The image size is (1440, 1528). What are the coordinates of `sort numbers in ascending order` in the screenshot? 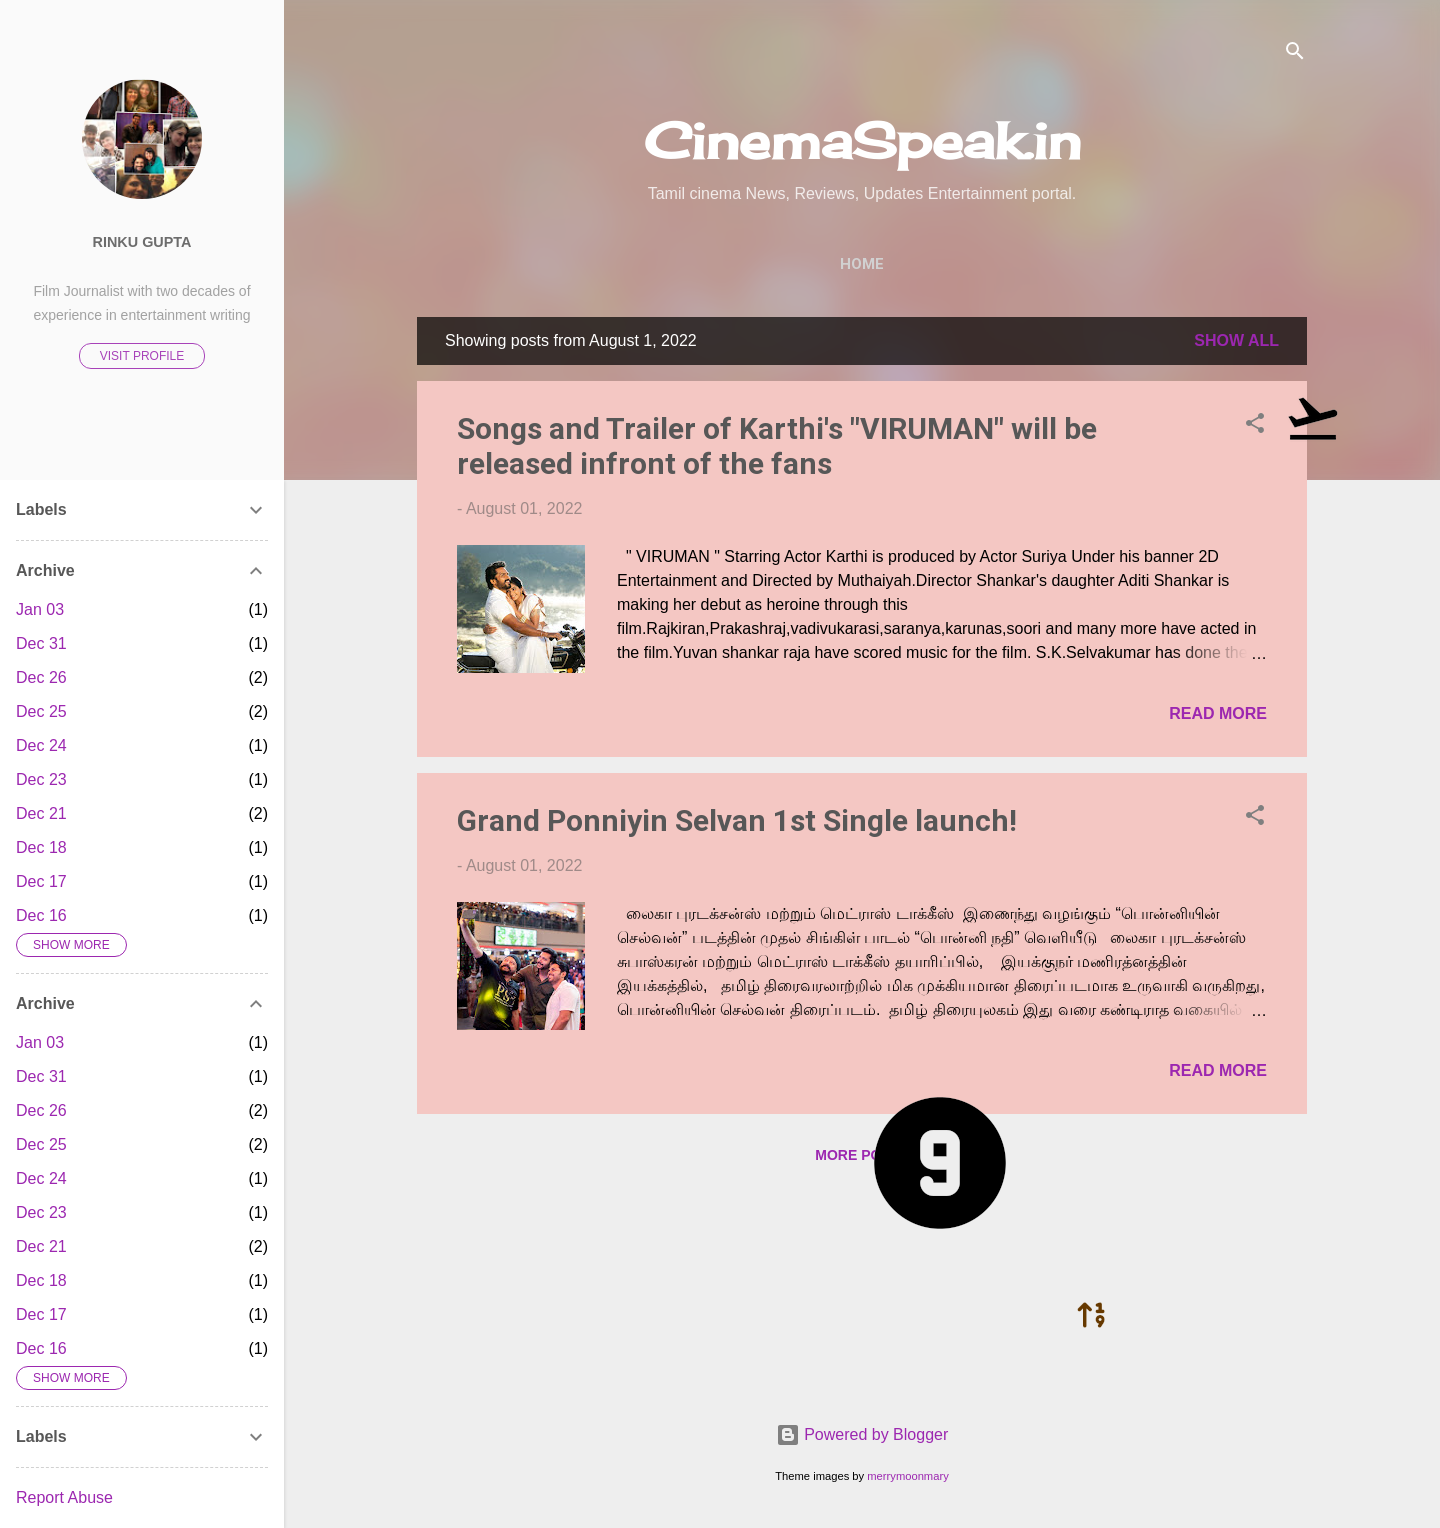 It's located at (1092, 1315).